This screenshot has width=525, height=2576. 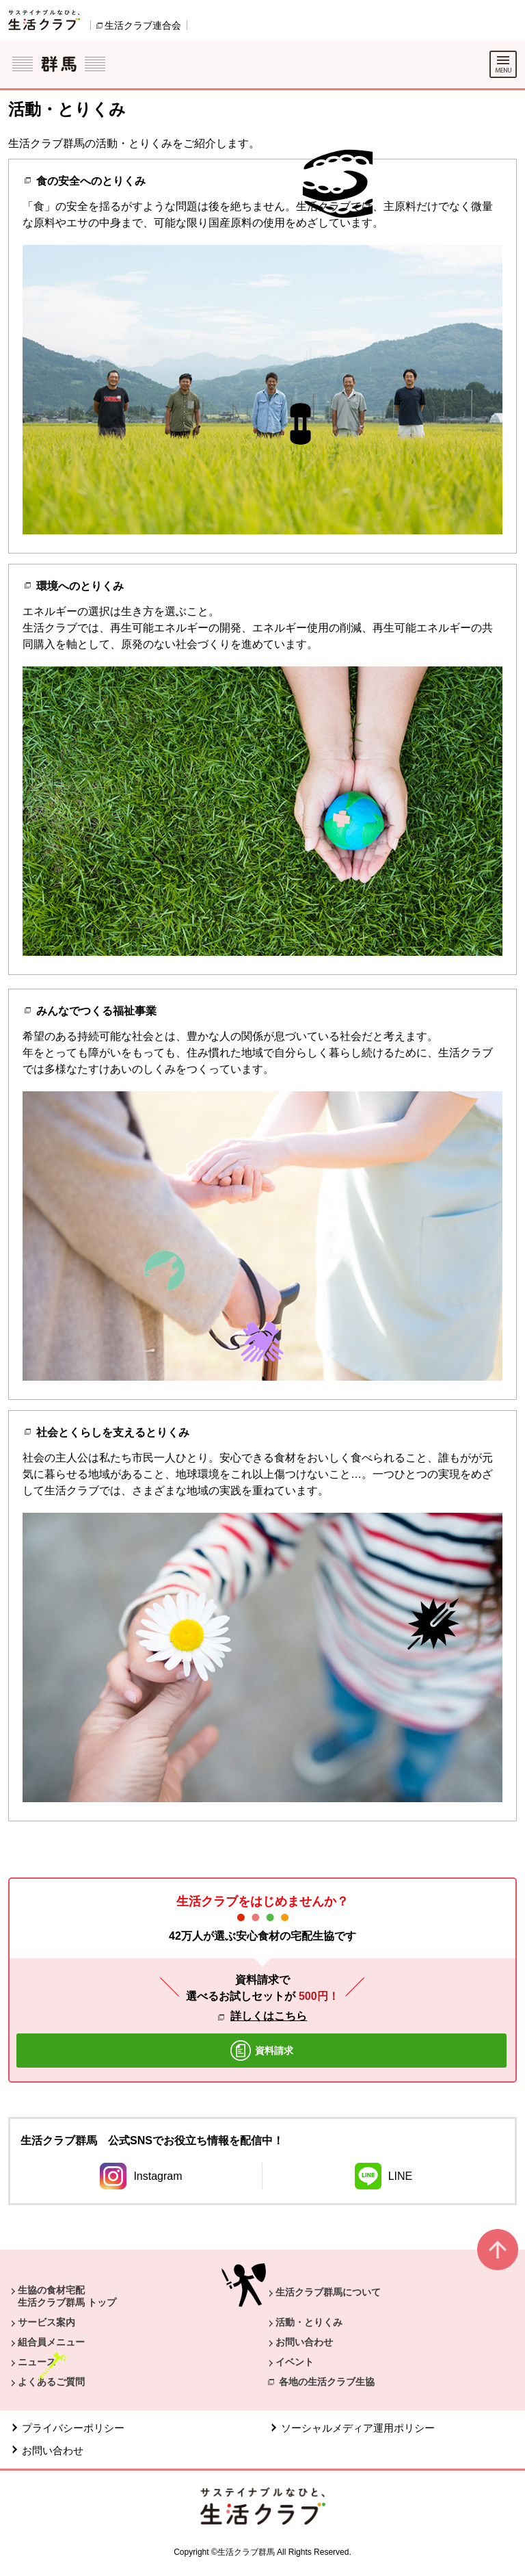 What do you see at coordinates (52, 2366) in the screenshot?
I see `select bone mace as equipped weapon` at bounding box center [52, 2366].